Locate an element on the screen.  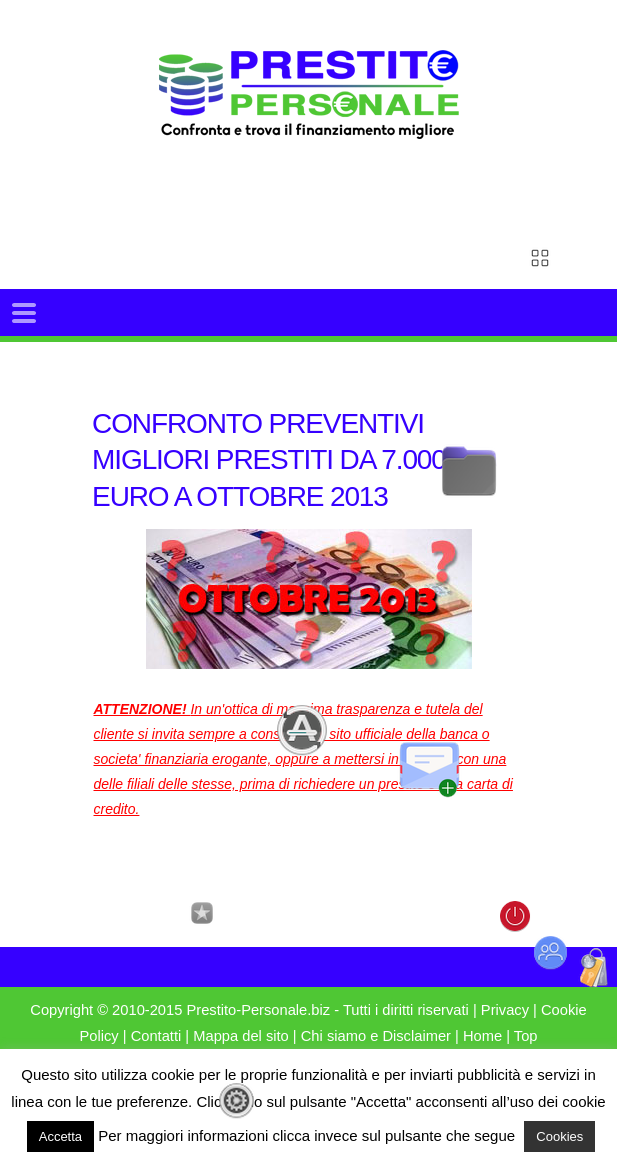
open the iTunes Store app is located at coordinates (202, 913).